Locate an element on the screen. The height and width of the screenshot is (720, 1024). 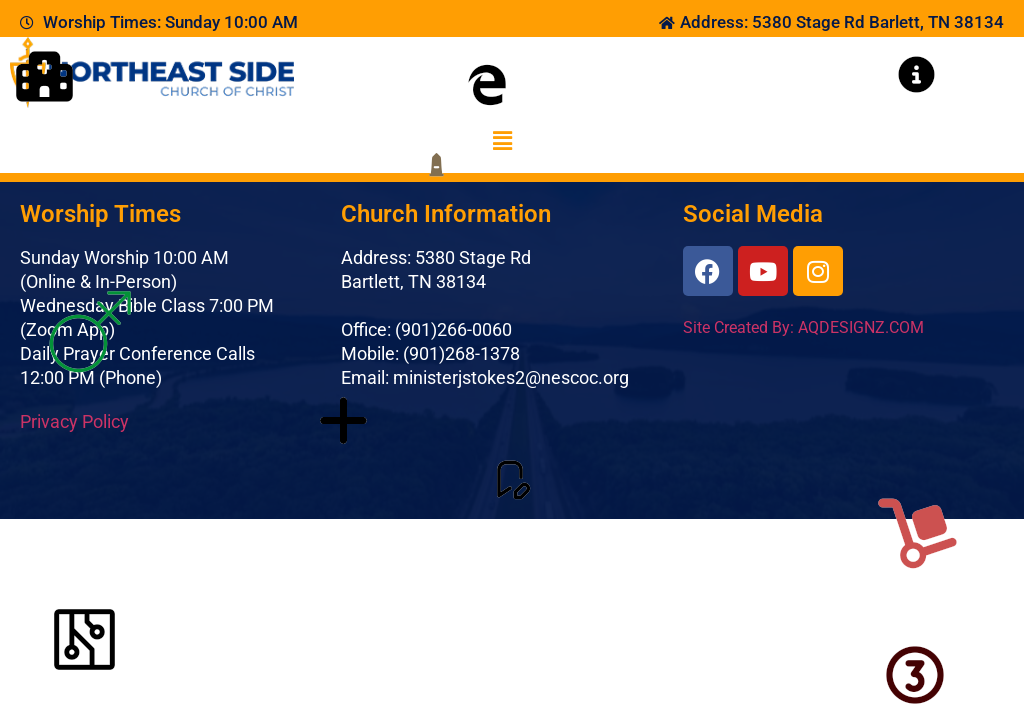
shipping or delivery in progress is located at coordinates (917, 533).